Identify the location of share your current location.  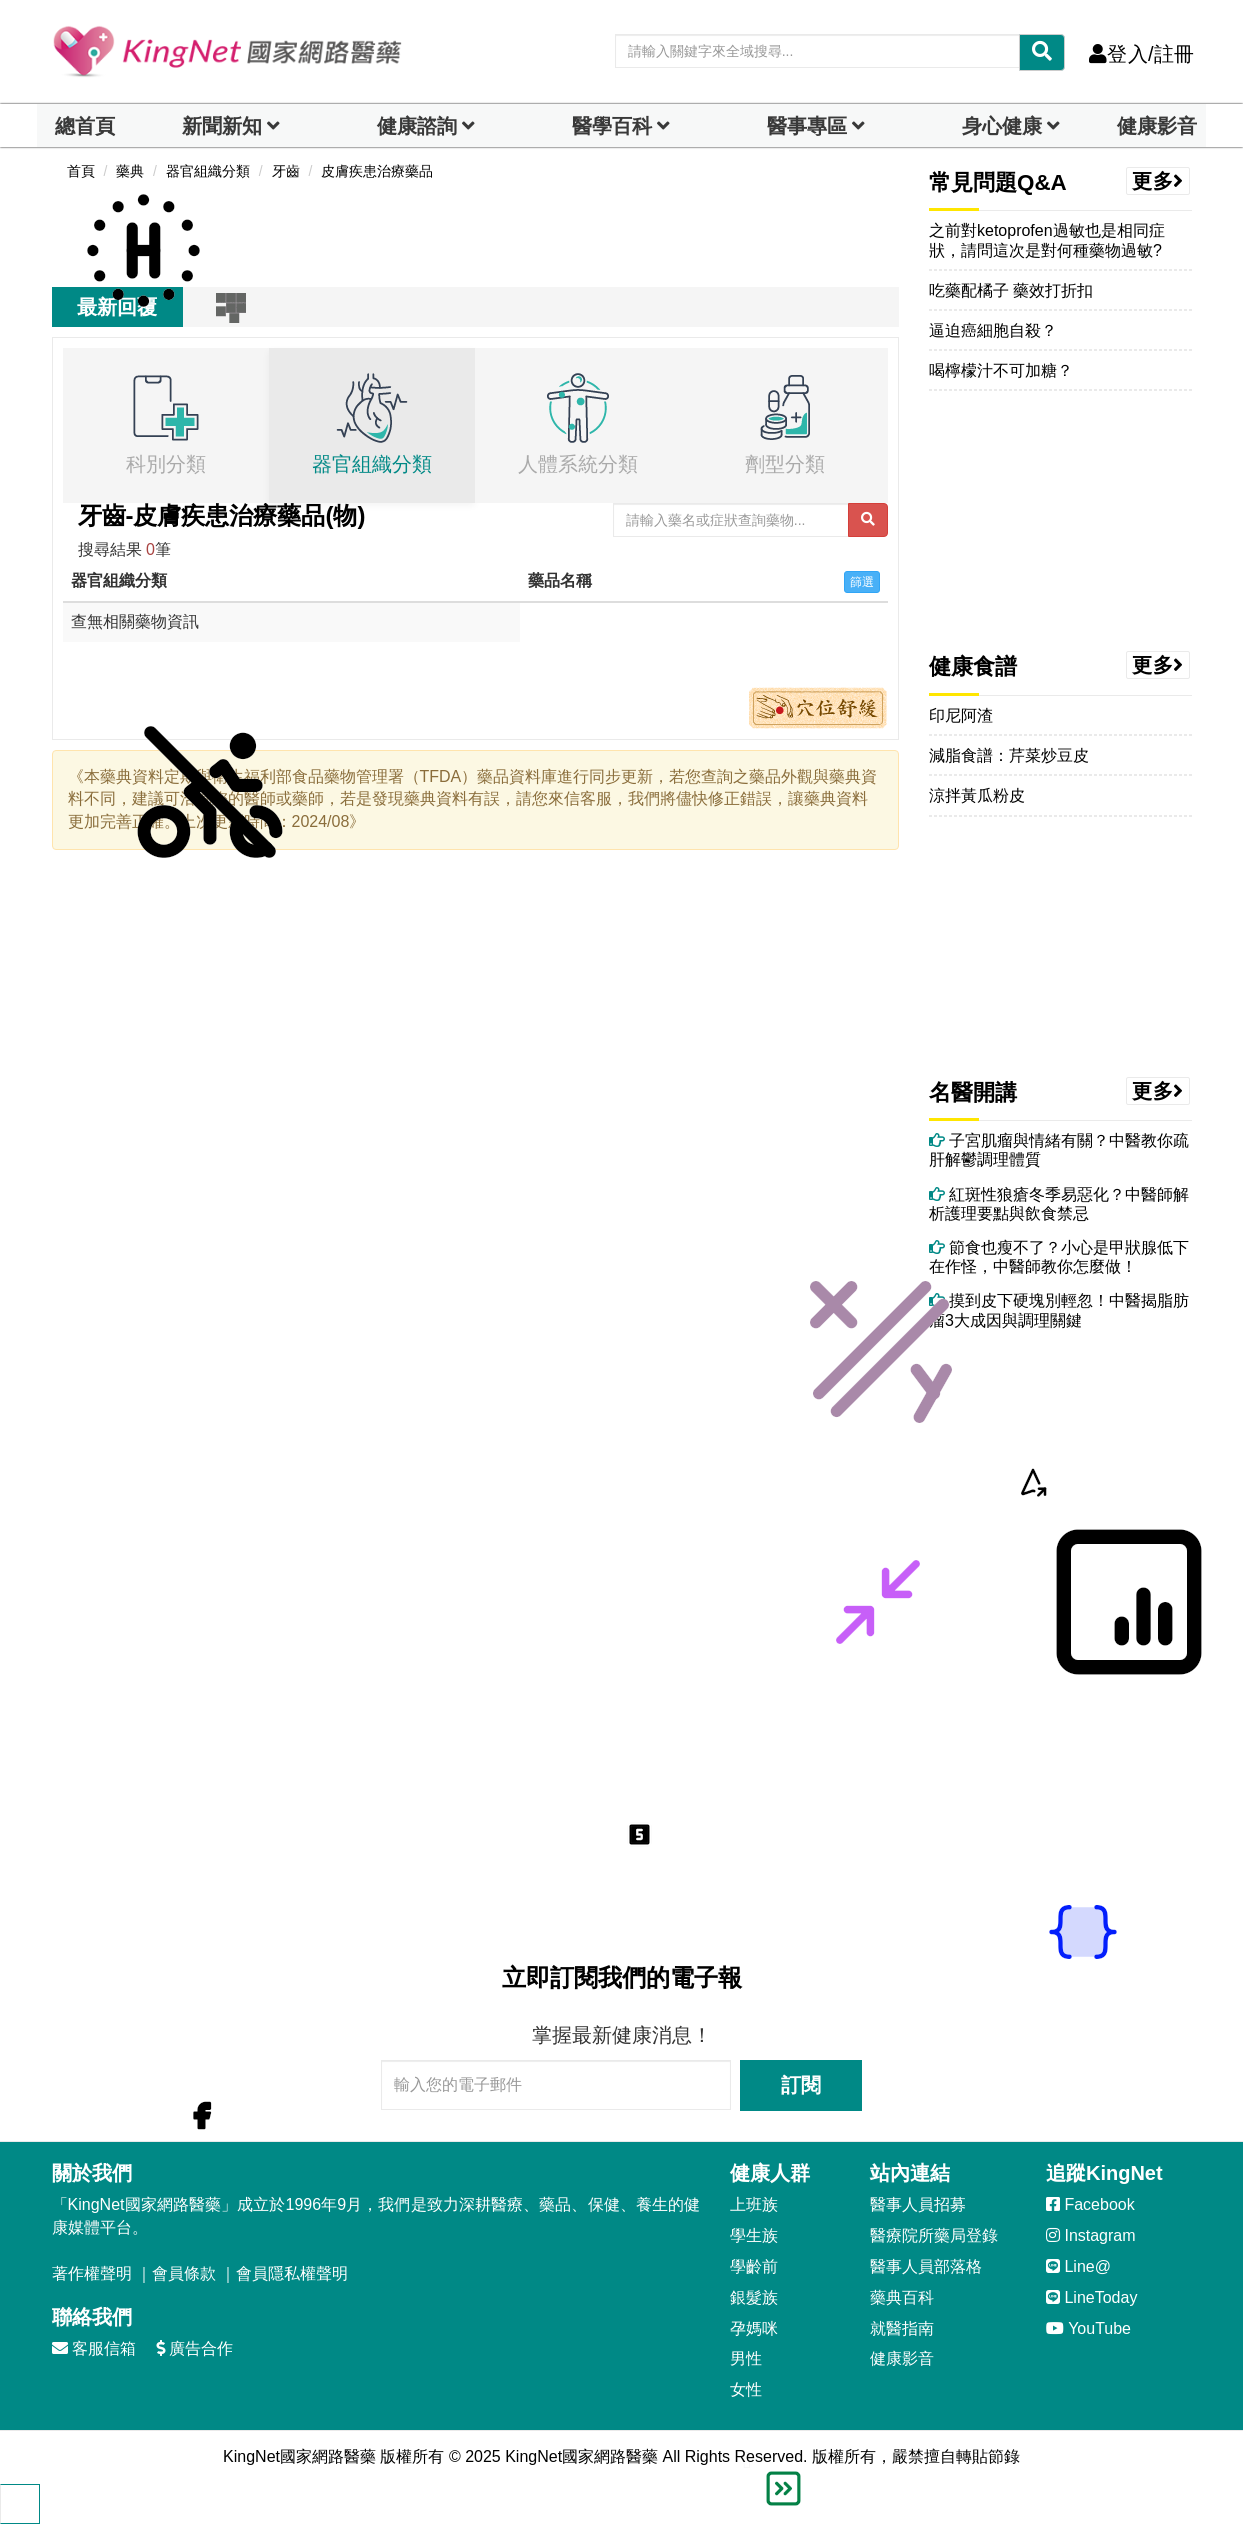
(1033, 1482).